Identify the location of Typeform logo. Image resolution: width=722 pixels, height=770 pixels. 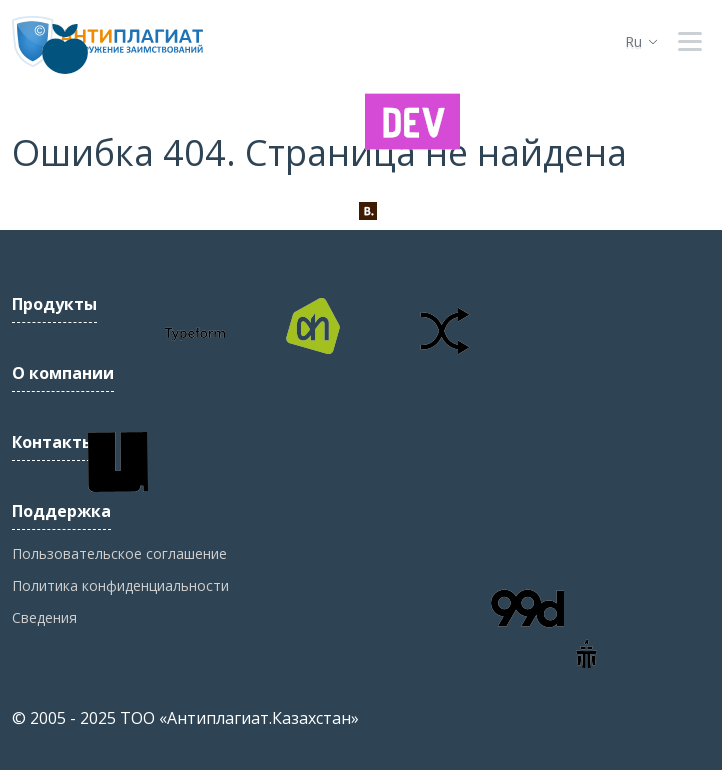
(195, 334).